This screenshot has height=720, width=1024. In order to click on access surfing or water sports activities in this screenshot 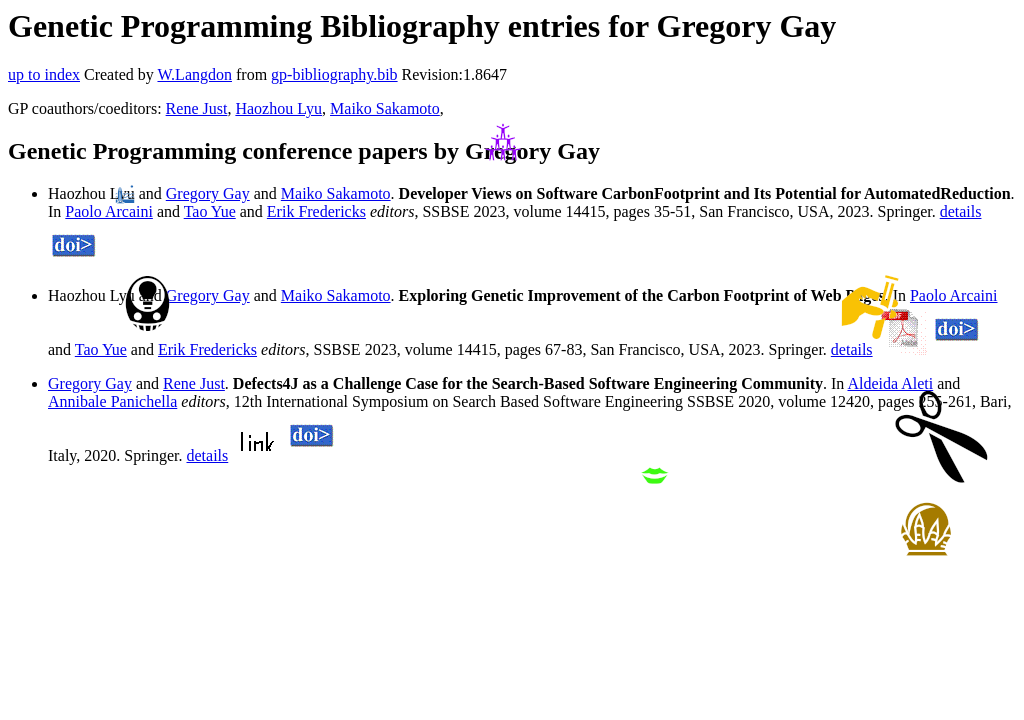, I will do `click(125, 194)`.